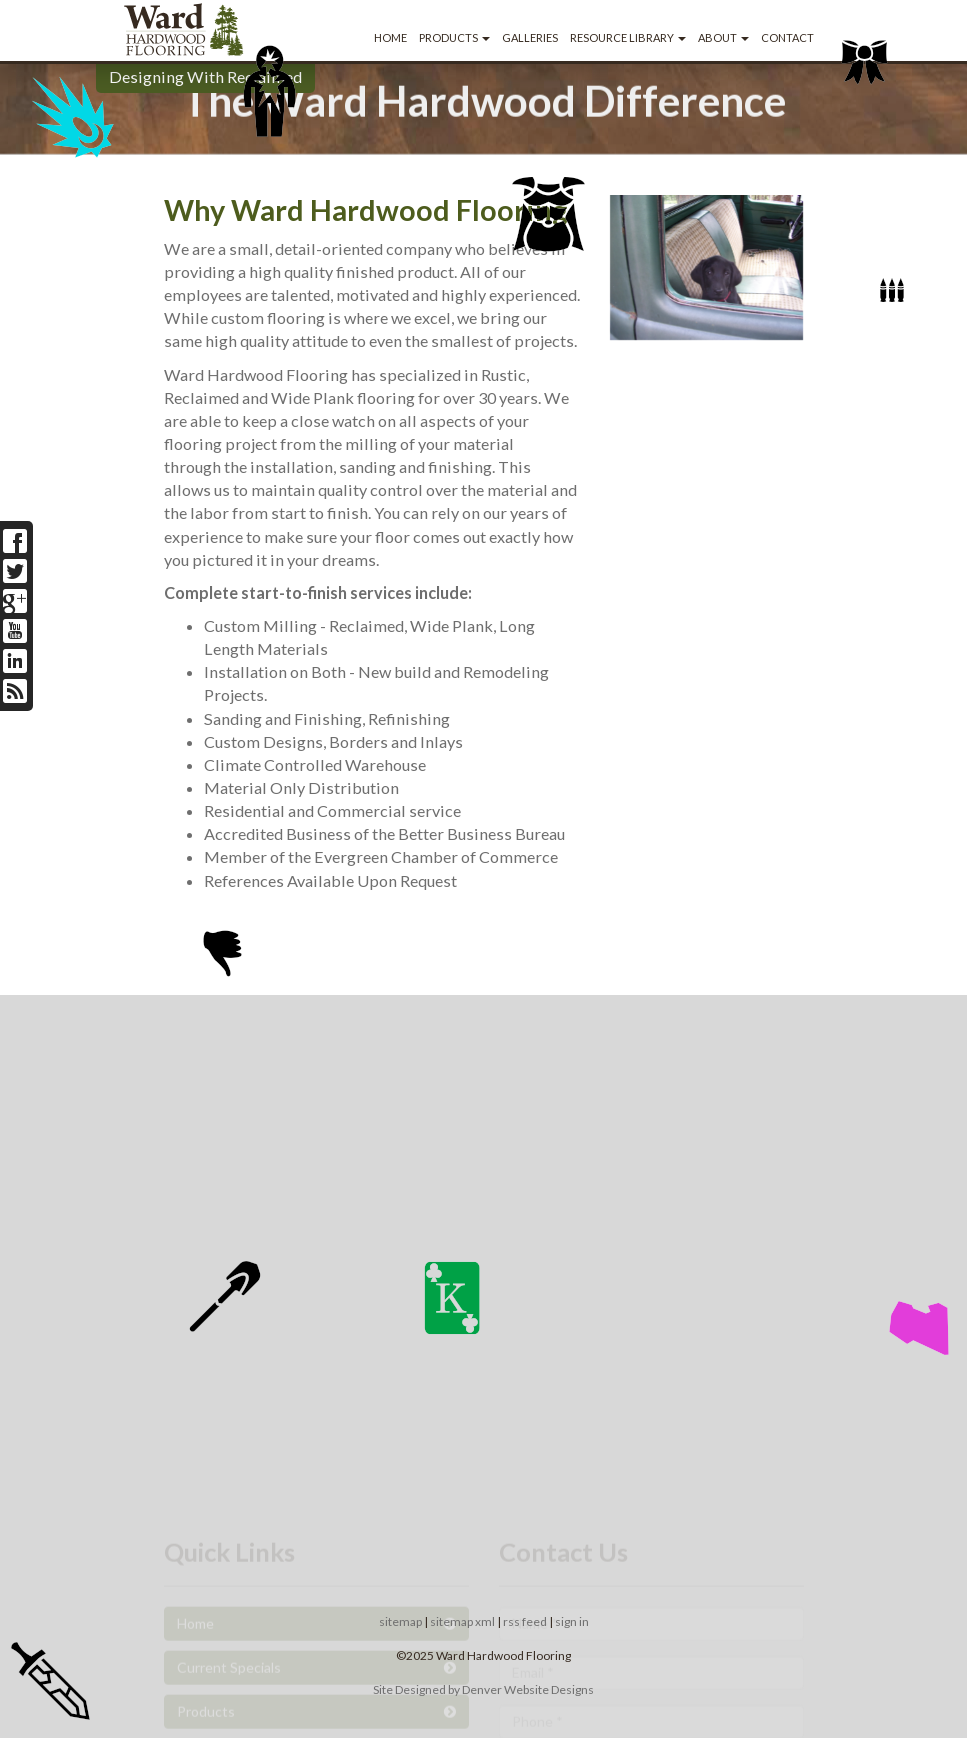  What do you see at coordinates (548, 213) in the screenshot?
I see `equip armor or cape to character` at bounding box center [548, 213].